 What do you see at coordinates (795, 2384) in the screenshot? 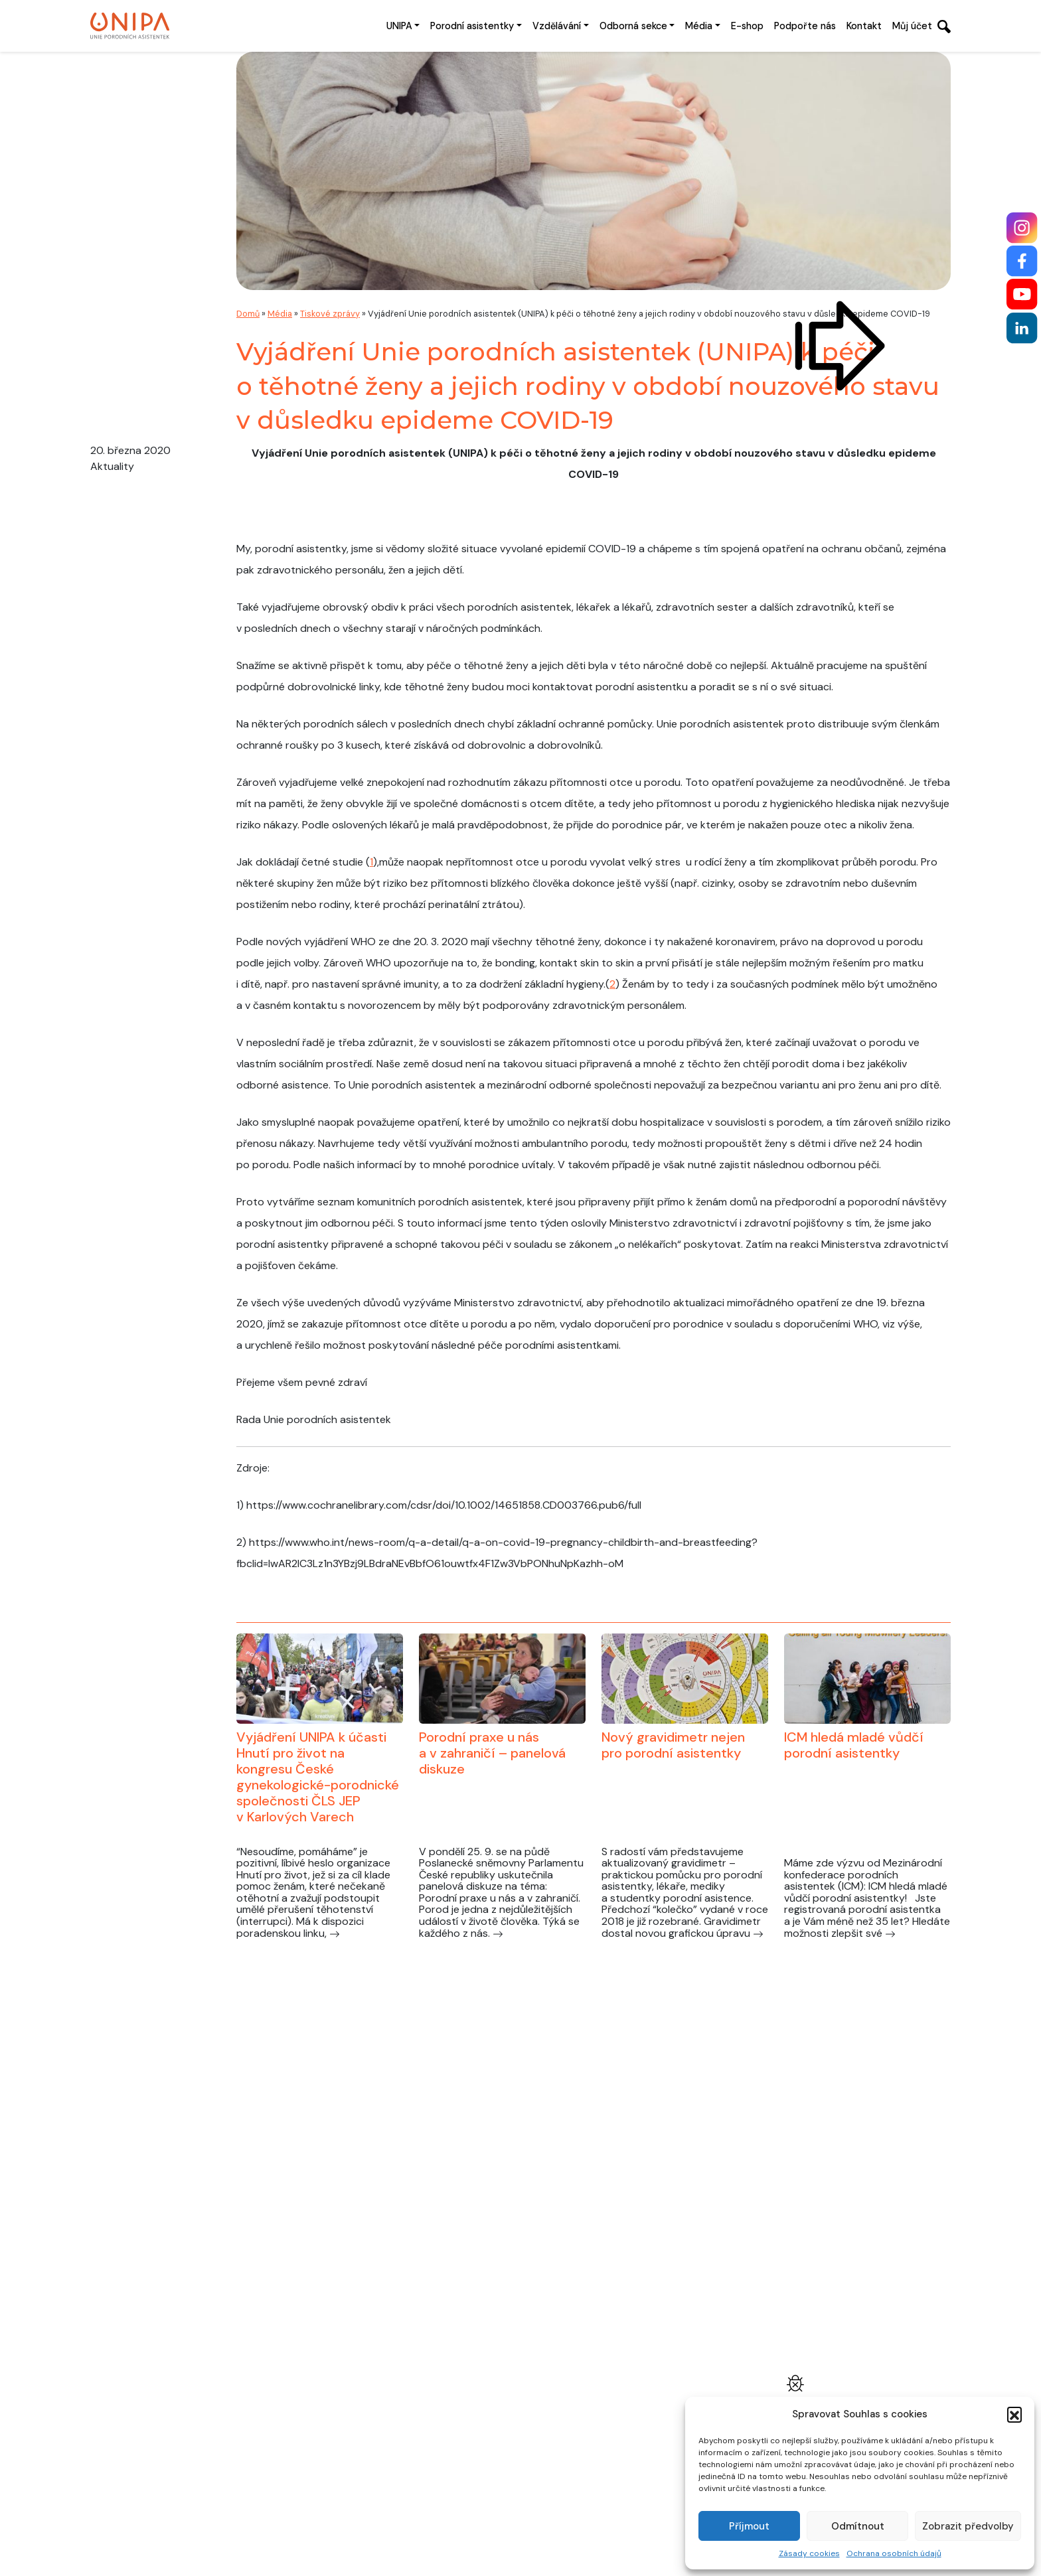
I see `start debugging mode` at bounding box center [795, 2384].